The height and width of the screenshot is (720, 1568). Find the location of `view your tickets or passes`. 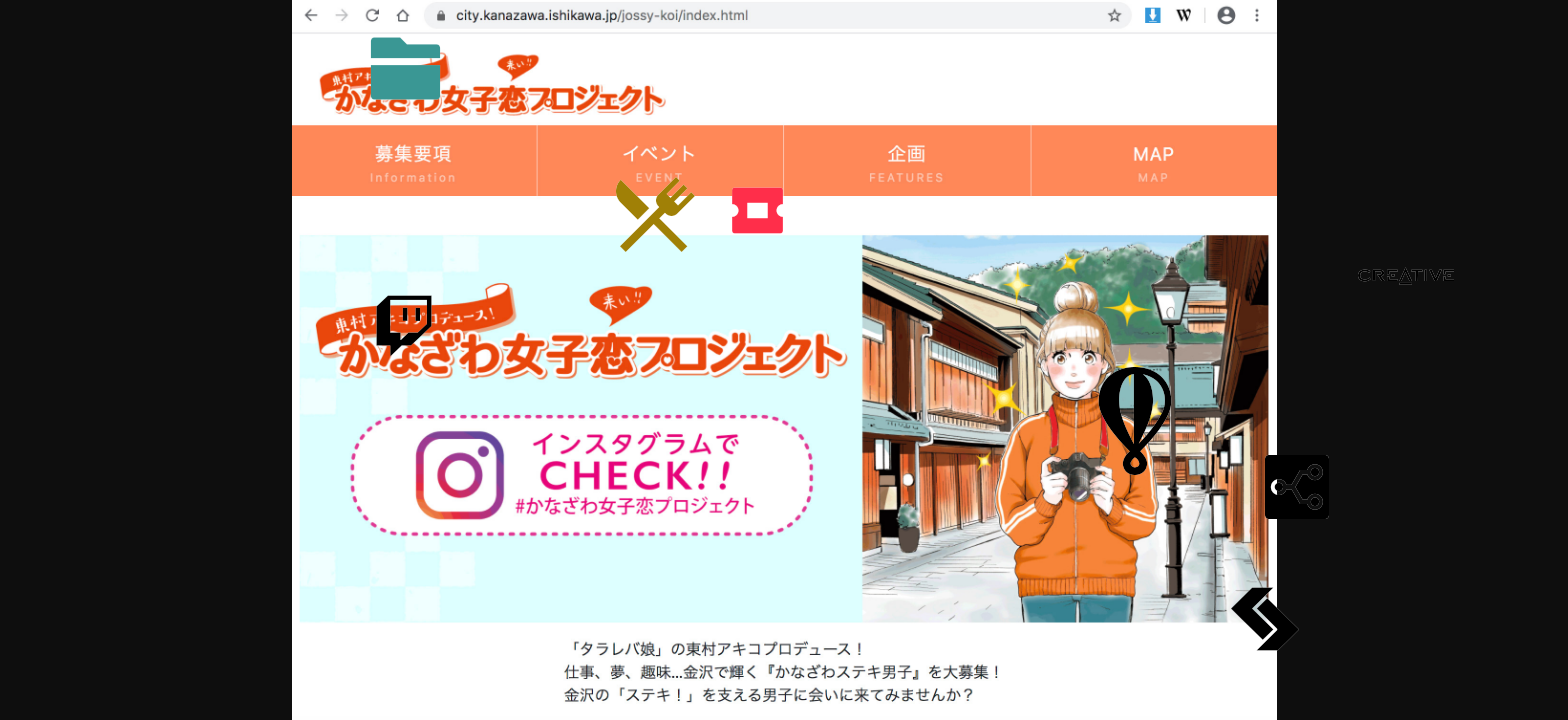

view your tickets or passes is located at coordinates (757, 210).